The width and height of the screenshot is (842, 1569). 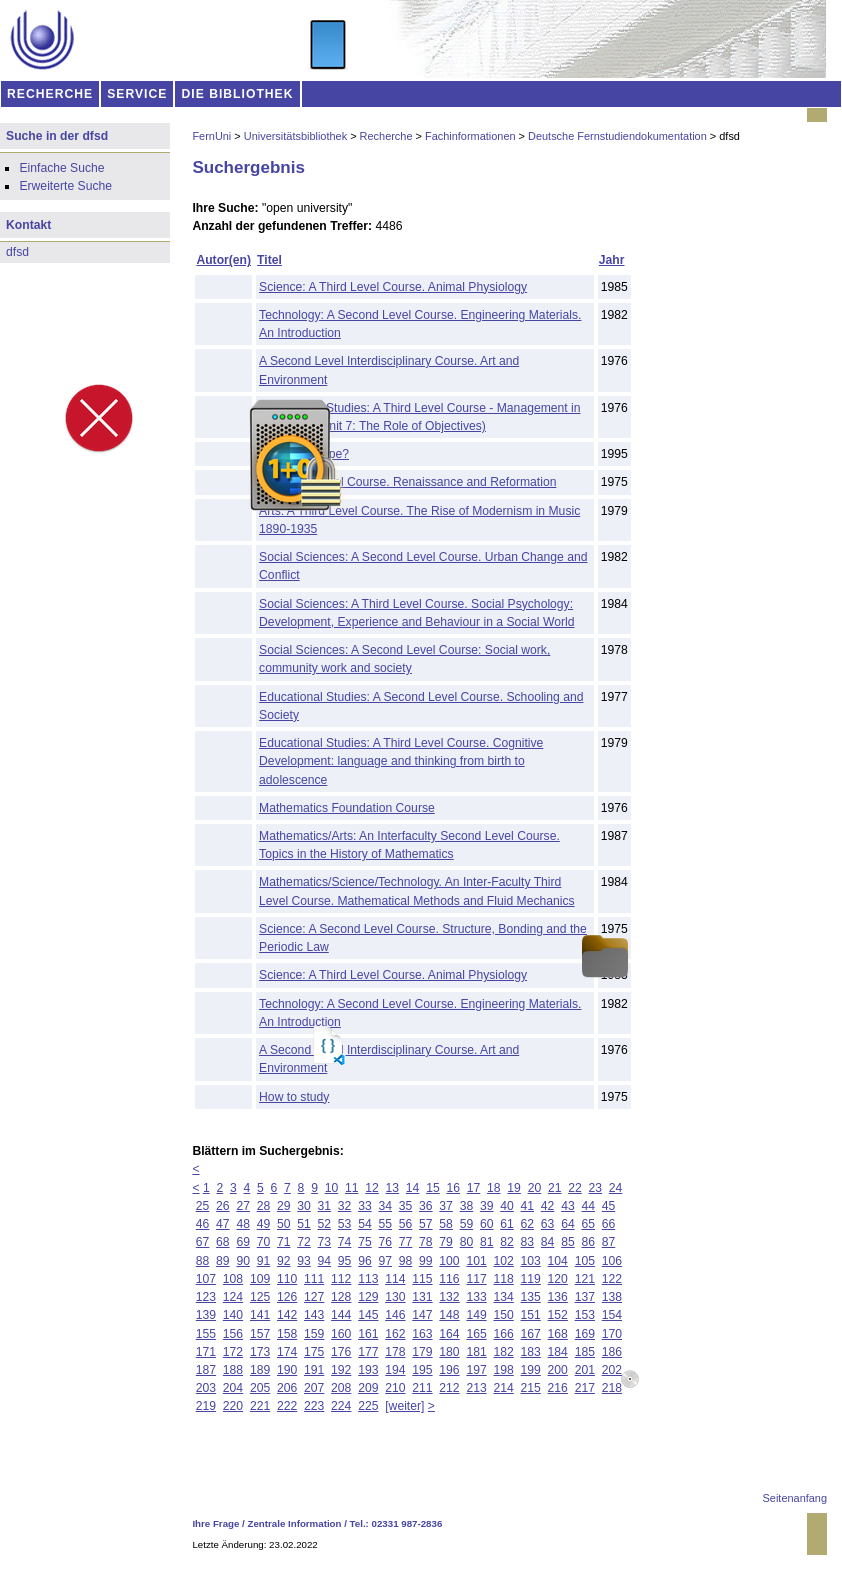 What do you see at coordinates (630, 1379) in the screenshot?
I see `indicates a DVD-RAM disc or optical media device` at bounding box center [630, 1379].